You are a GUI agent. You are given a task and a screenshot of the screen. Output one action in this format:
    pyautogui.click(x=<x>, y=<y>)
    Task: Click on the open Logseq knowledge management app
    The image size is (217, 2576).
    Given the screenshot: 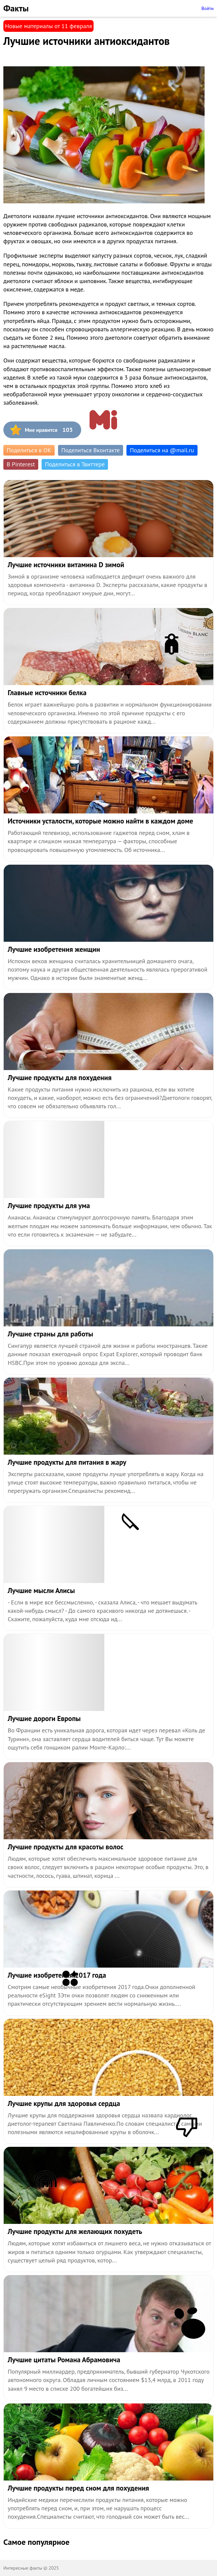 What is the action you would take?
    pyautogui.click(x=190, y=2323)
    